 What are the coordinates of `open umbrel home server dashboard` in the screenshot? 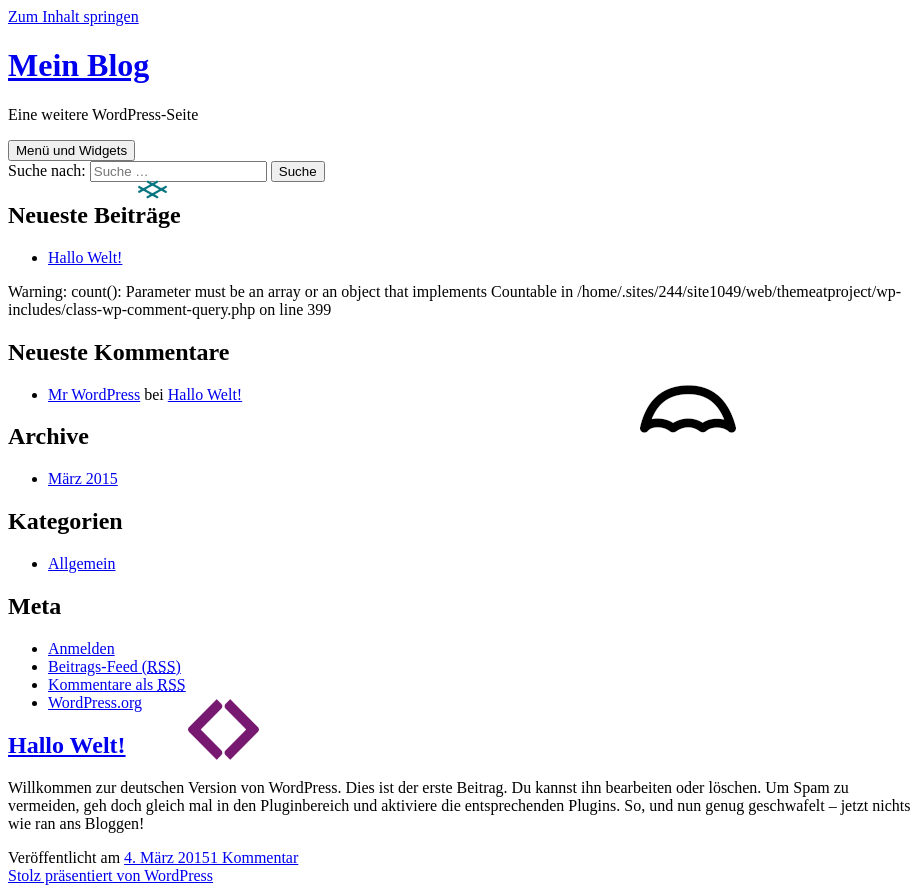 It's located at (688, 409).